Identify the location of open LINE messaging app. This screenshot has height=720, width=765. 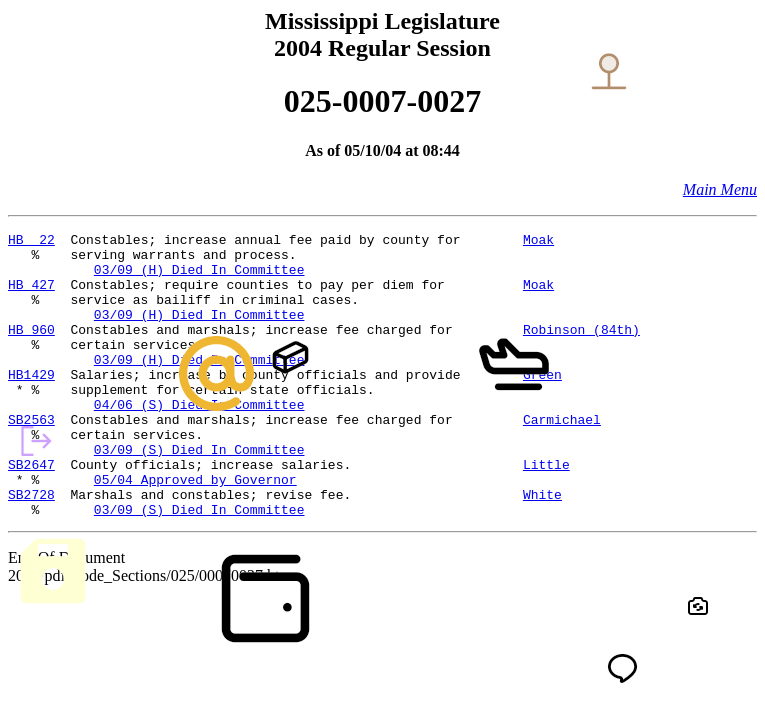
(622, 668).